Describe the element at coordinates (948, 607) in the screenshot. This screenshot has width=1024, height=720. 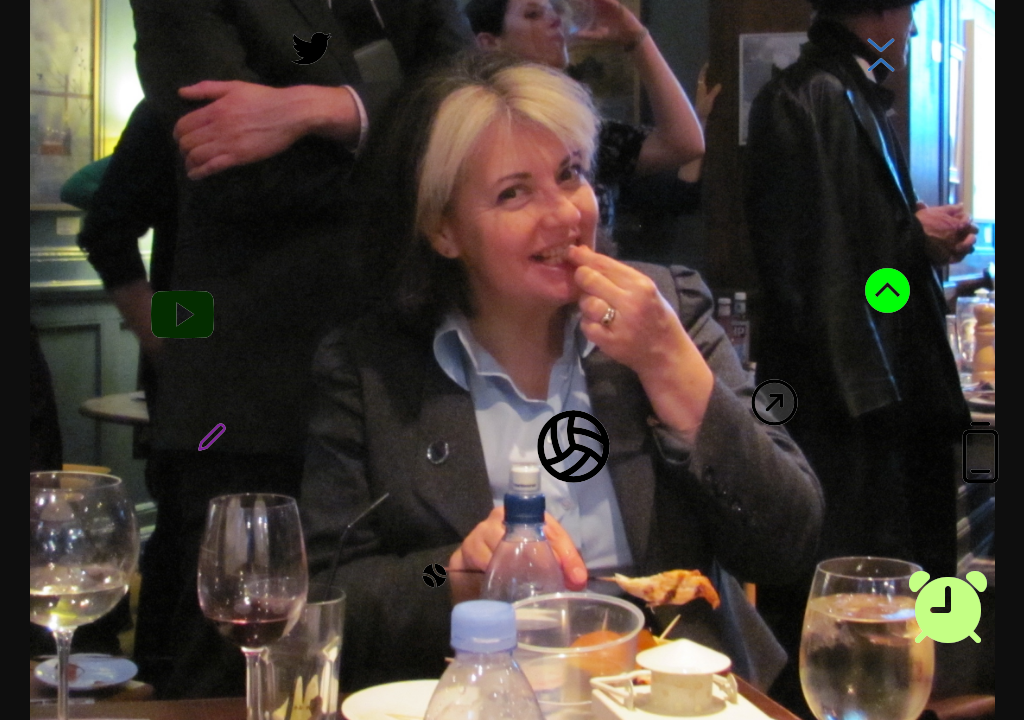
I see `set or manage alarms` at that location.